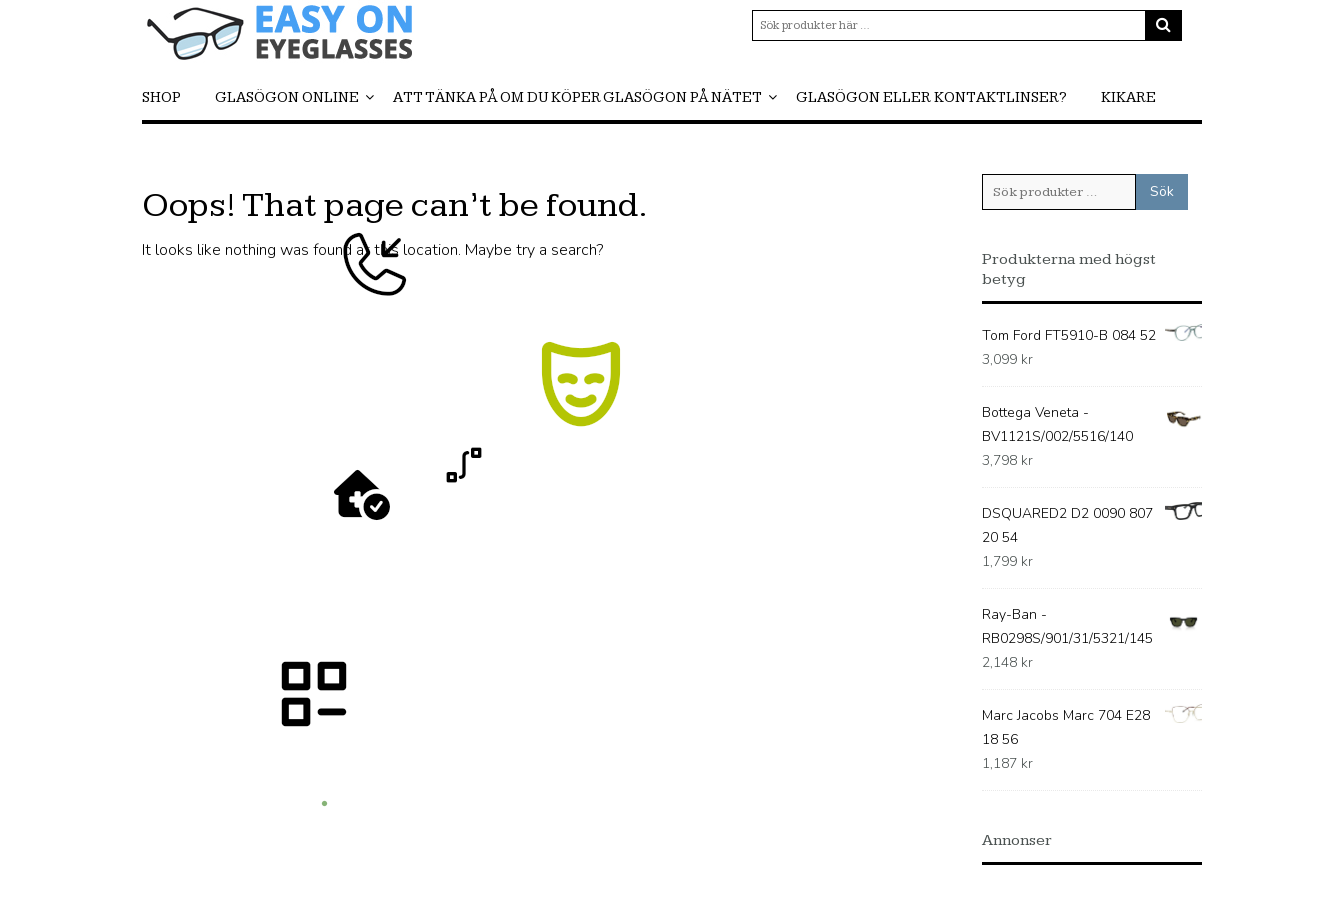  Describe the element at coordinates (581, 381) in the screenshot. I see `access theater or entertainment content` at that location.